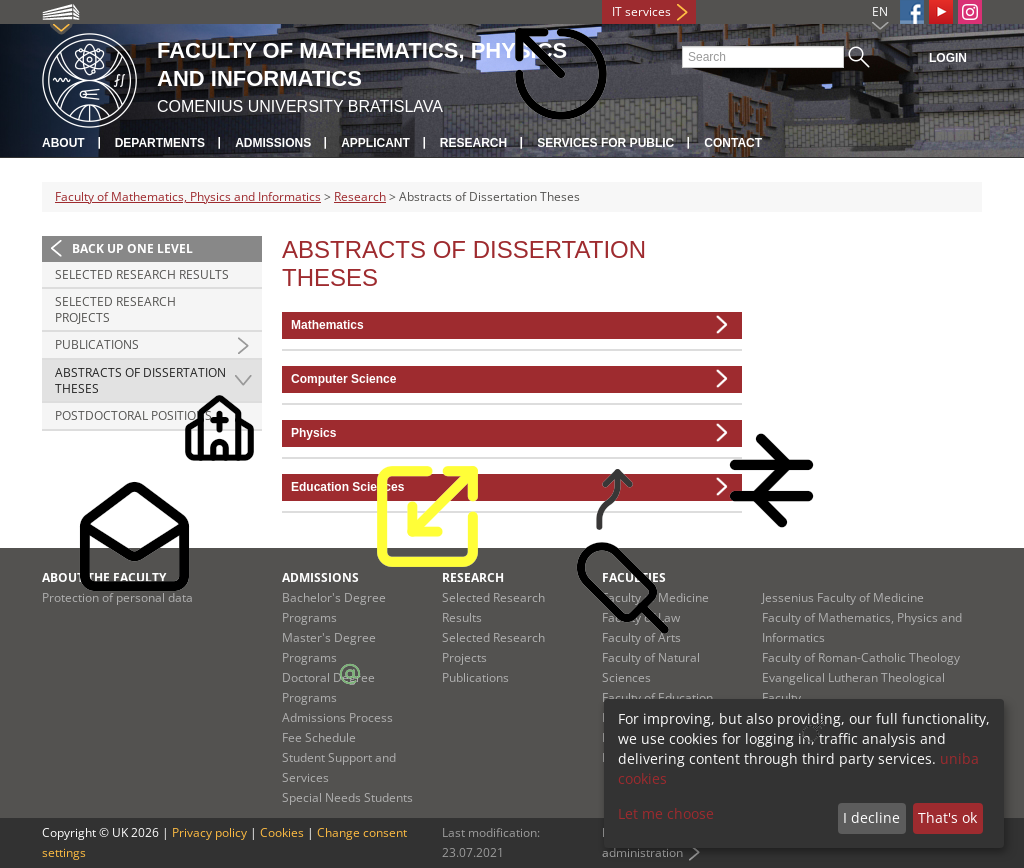  I want to click on view nearby churches or places of worship, so click(219, 429).